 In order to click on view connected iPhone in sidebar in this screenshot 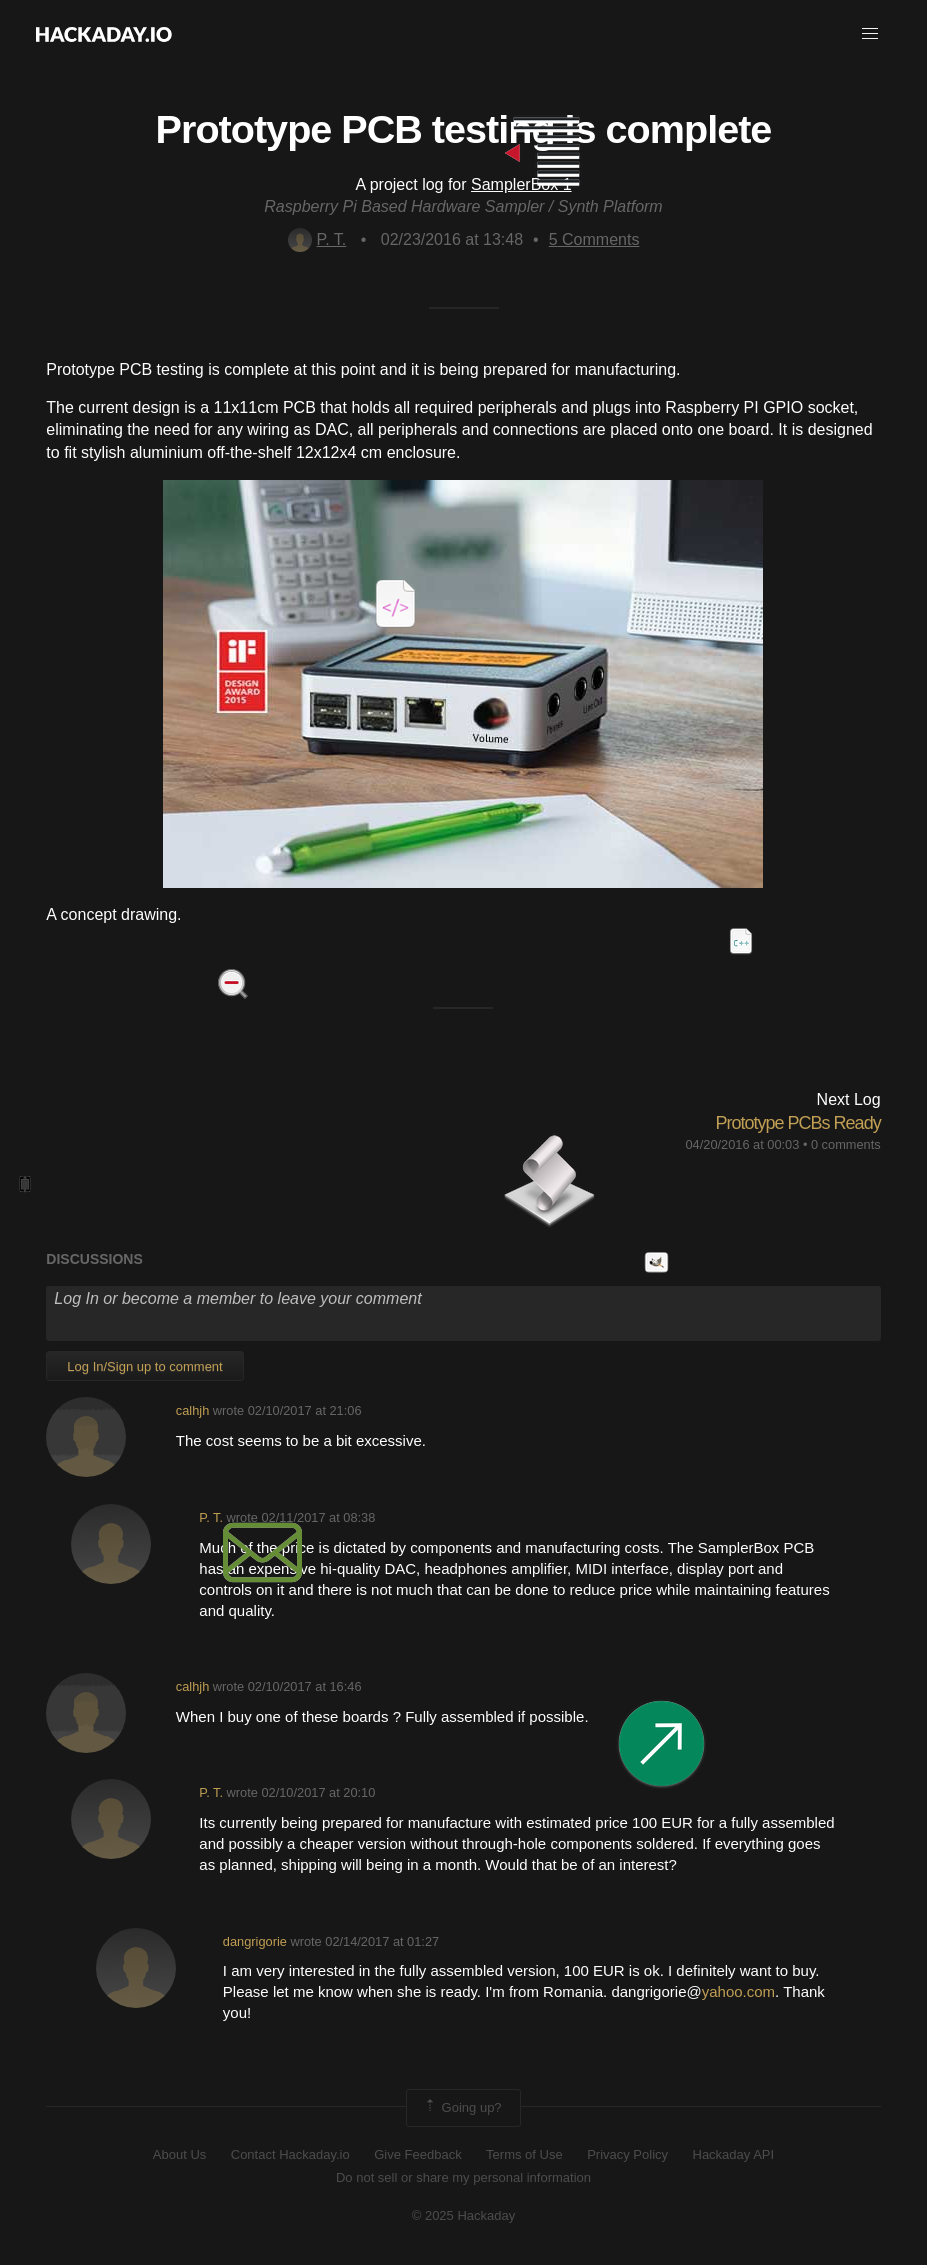, I will do `click(25, 1184)`.